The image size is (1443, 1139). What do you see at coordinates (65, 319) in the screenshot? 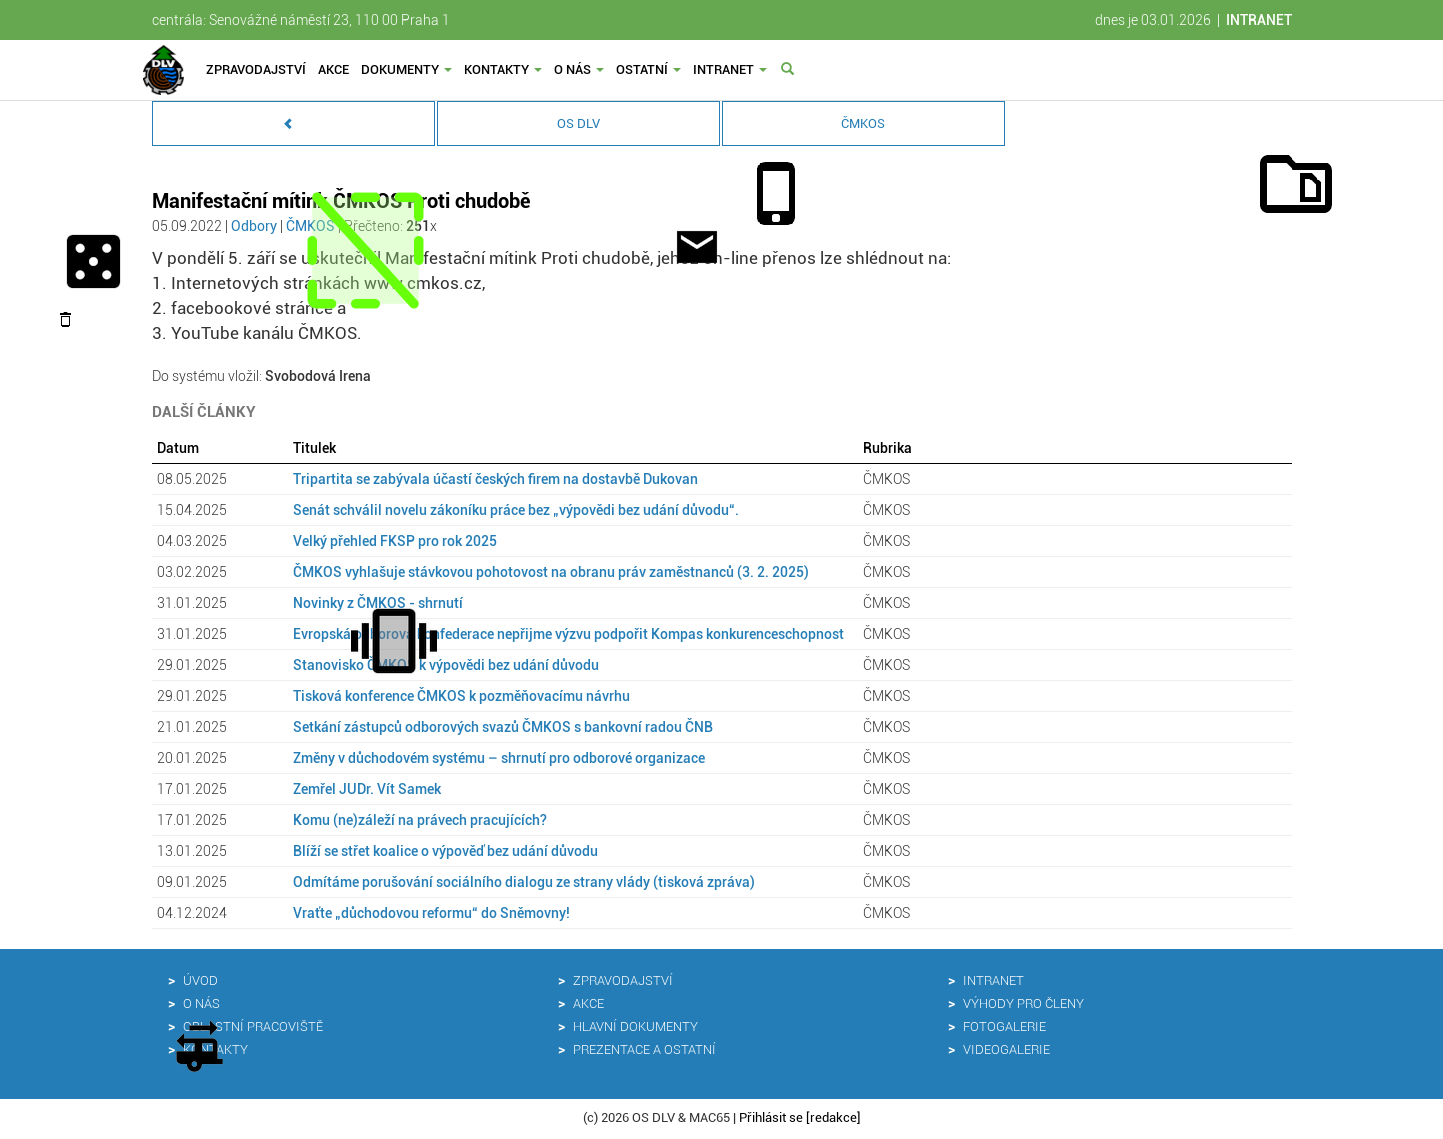
I see `delete selected item` at bounding box center [65, 319].